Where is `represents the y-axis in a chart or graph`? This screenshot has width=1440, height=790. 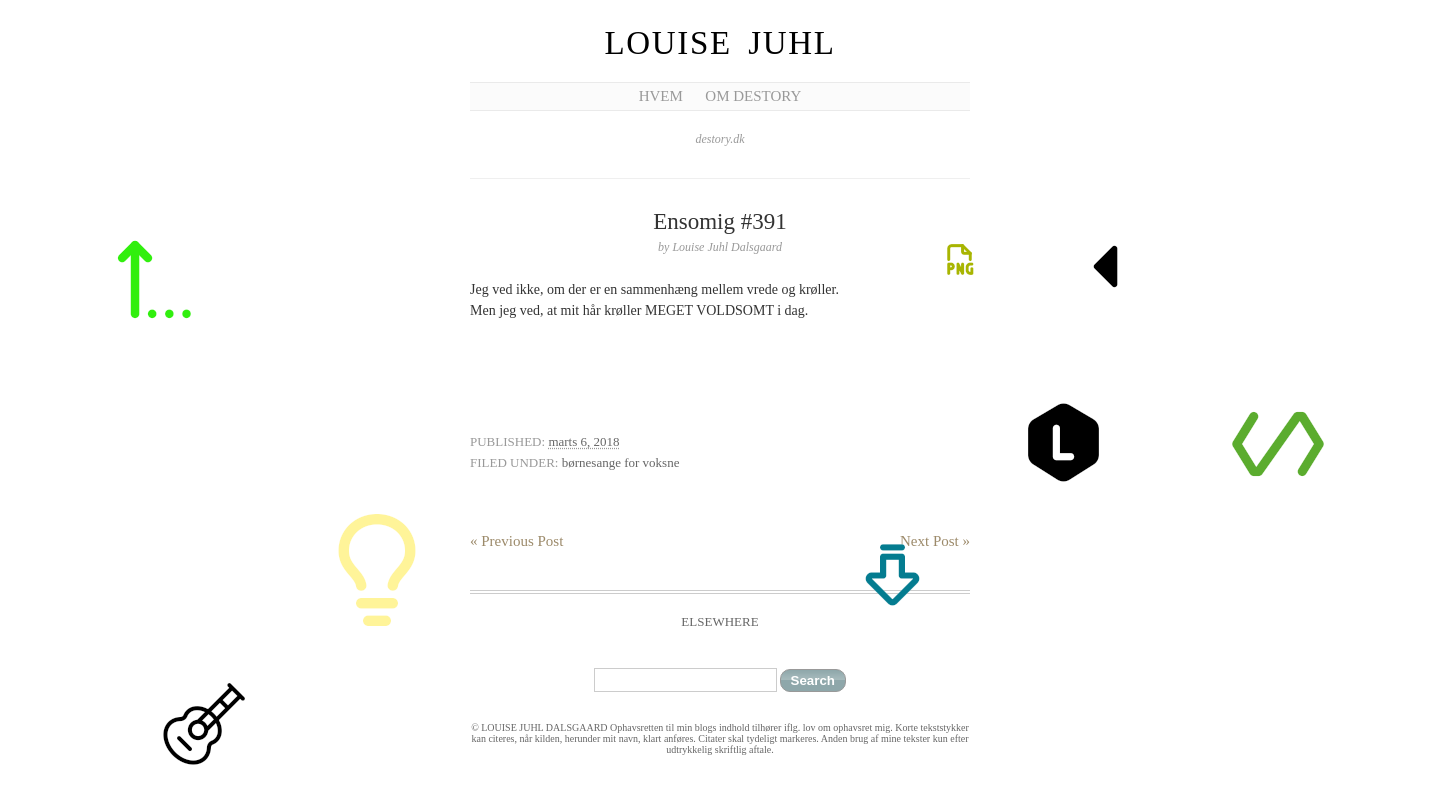
represents the y-axis in a chart or graph is located at coordinates (156, 279).